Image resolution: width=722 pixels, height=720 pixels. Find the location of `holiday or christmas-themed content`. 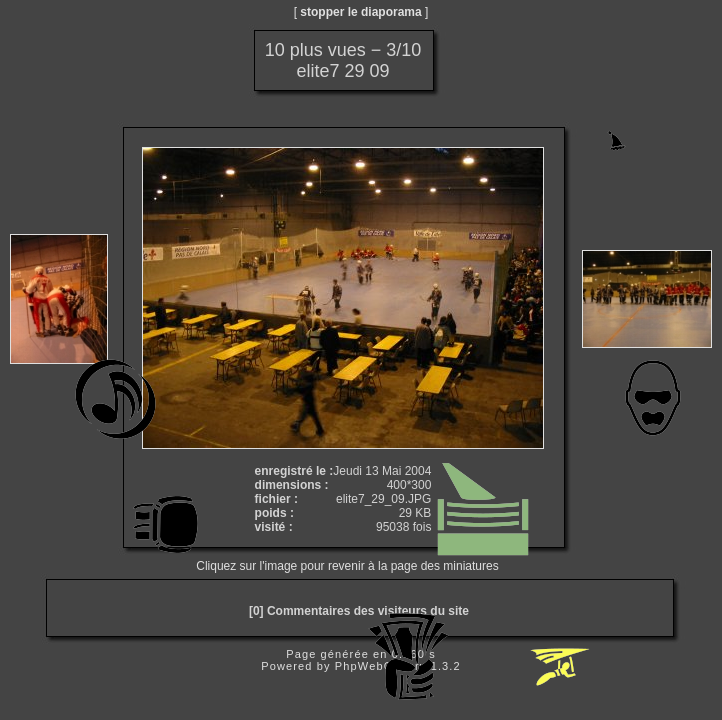

holiday or christmas-themed content is located at coordinates (616, 140).